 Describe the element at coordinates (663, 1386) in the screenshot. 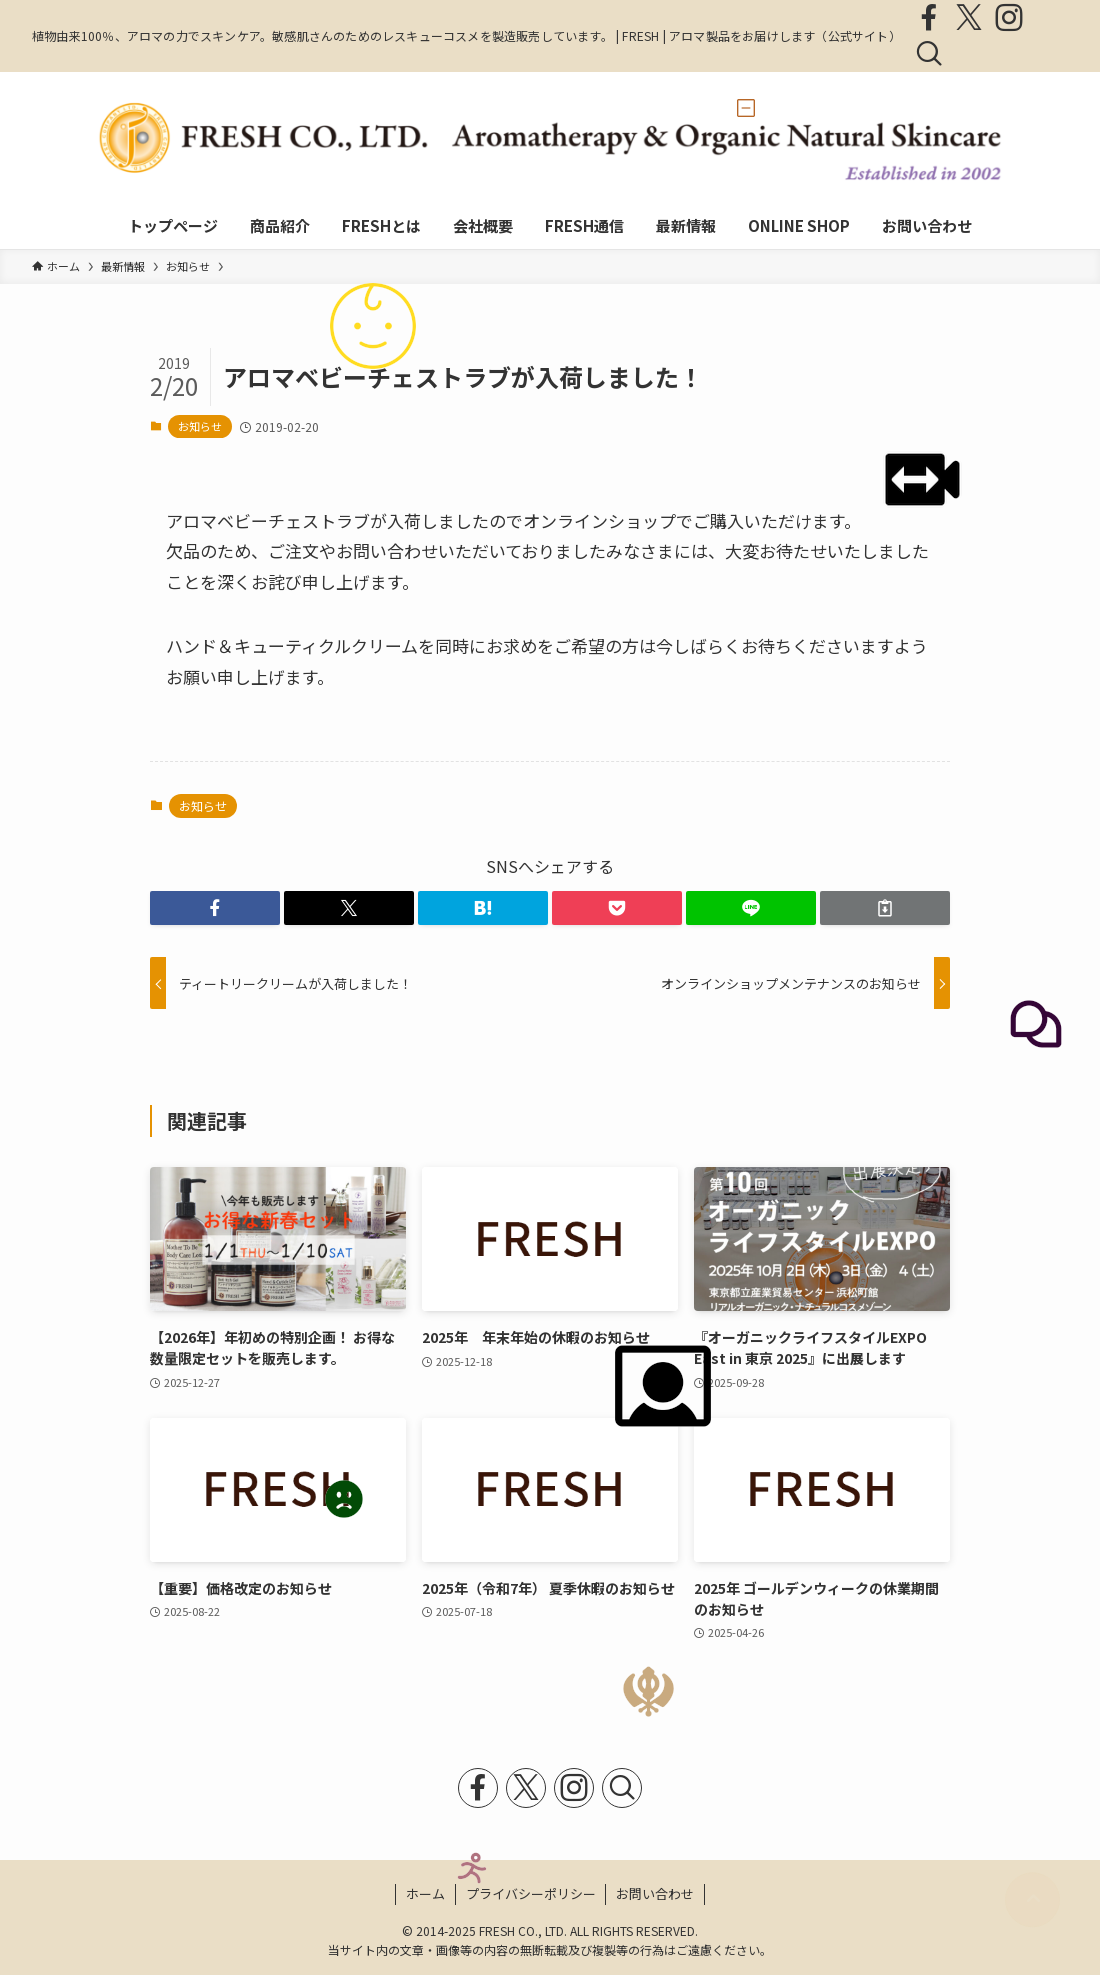

I see `view user profile` at that location.